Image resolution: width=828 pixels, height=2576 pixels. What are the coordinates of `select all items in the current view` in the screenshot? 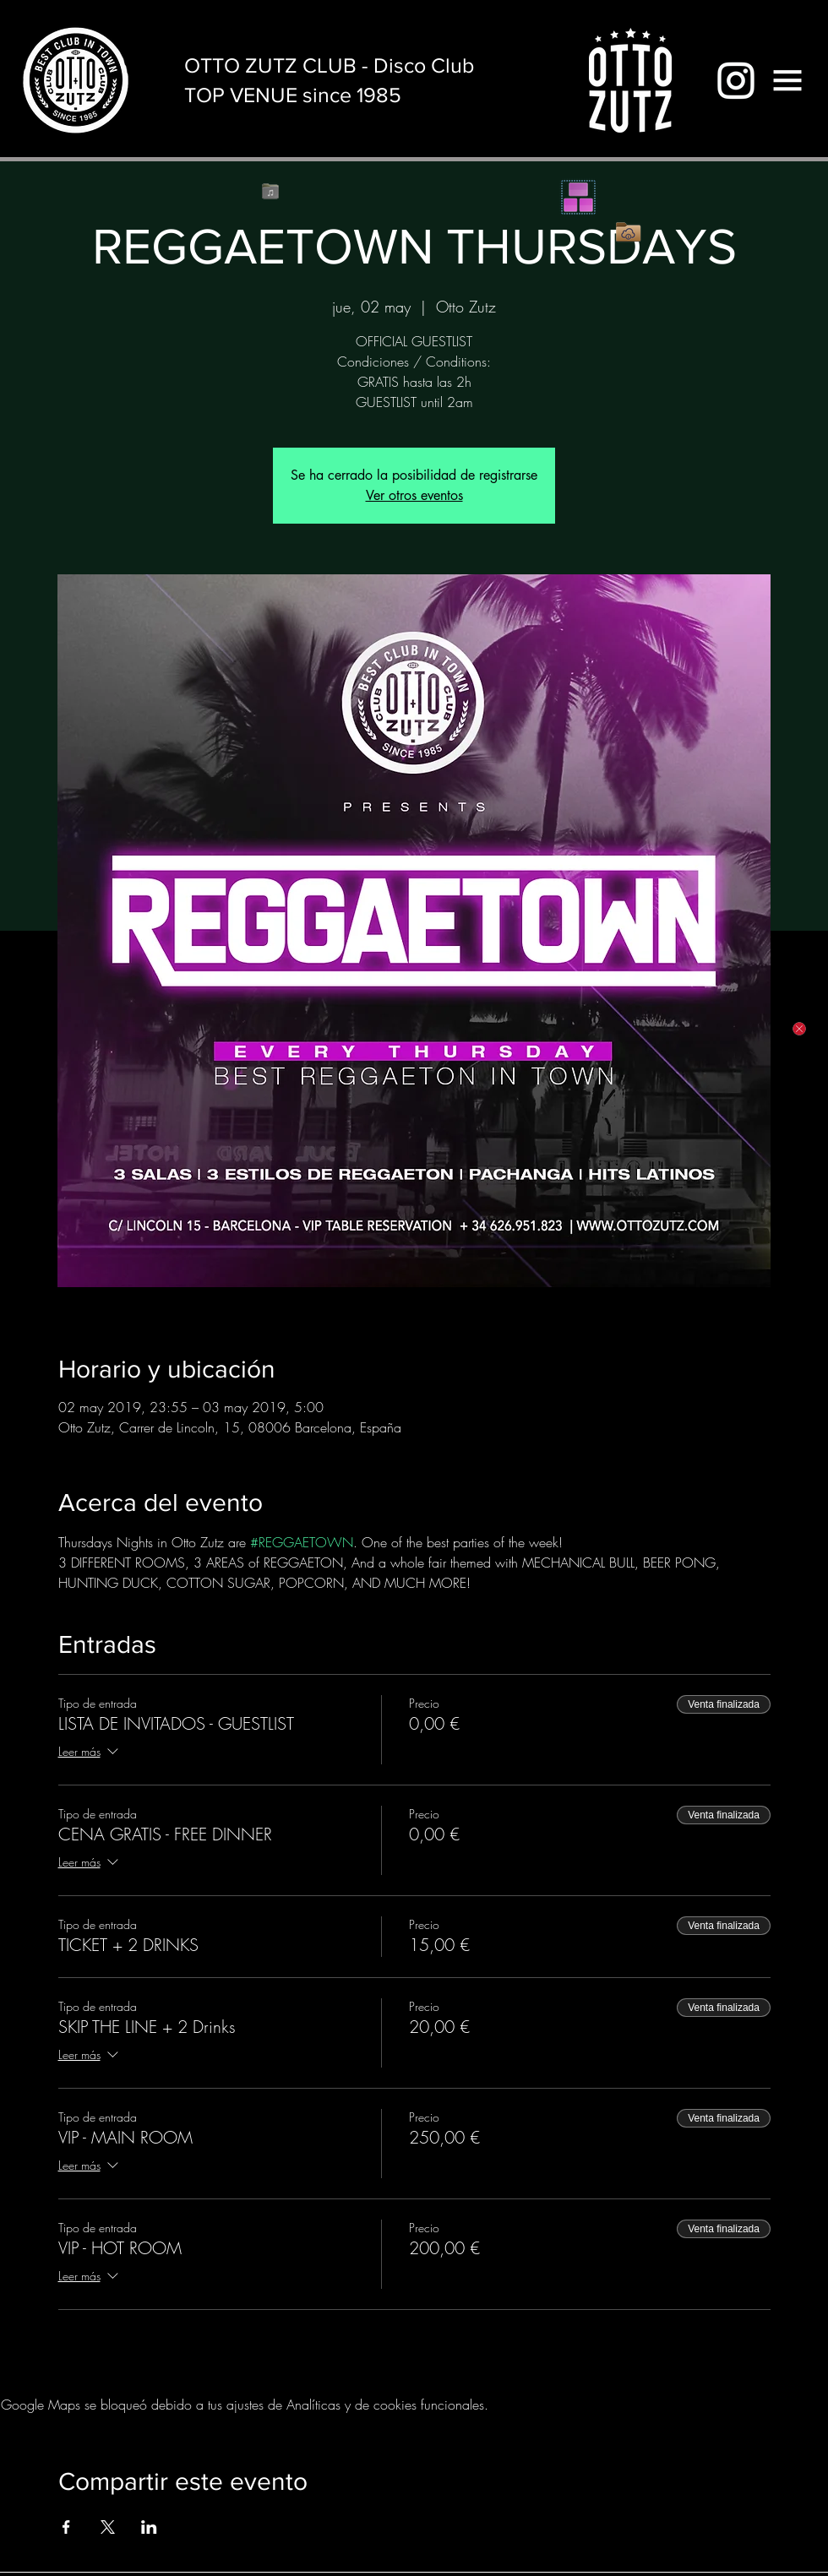 It's located at (578, 197).